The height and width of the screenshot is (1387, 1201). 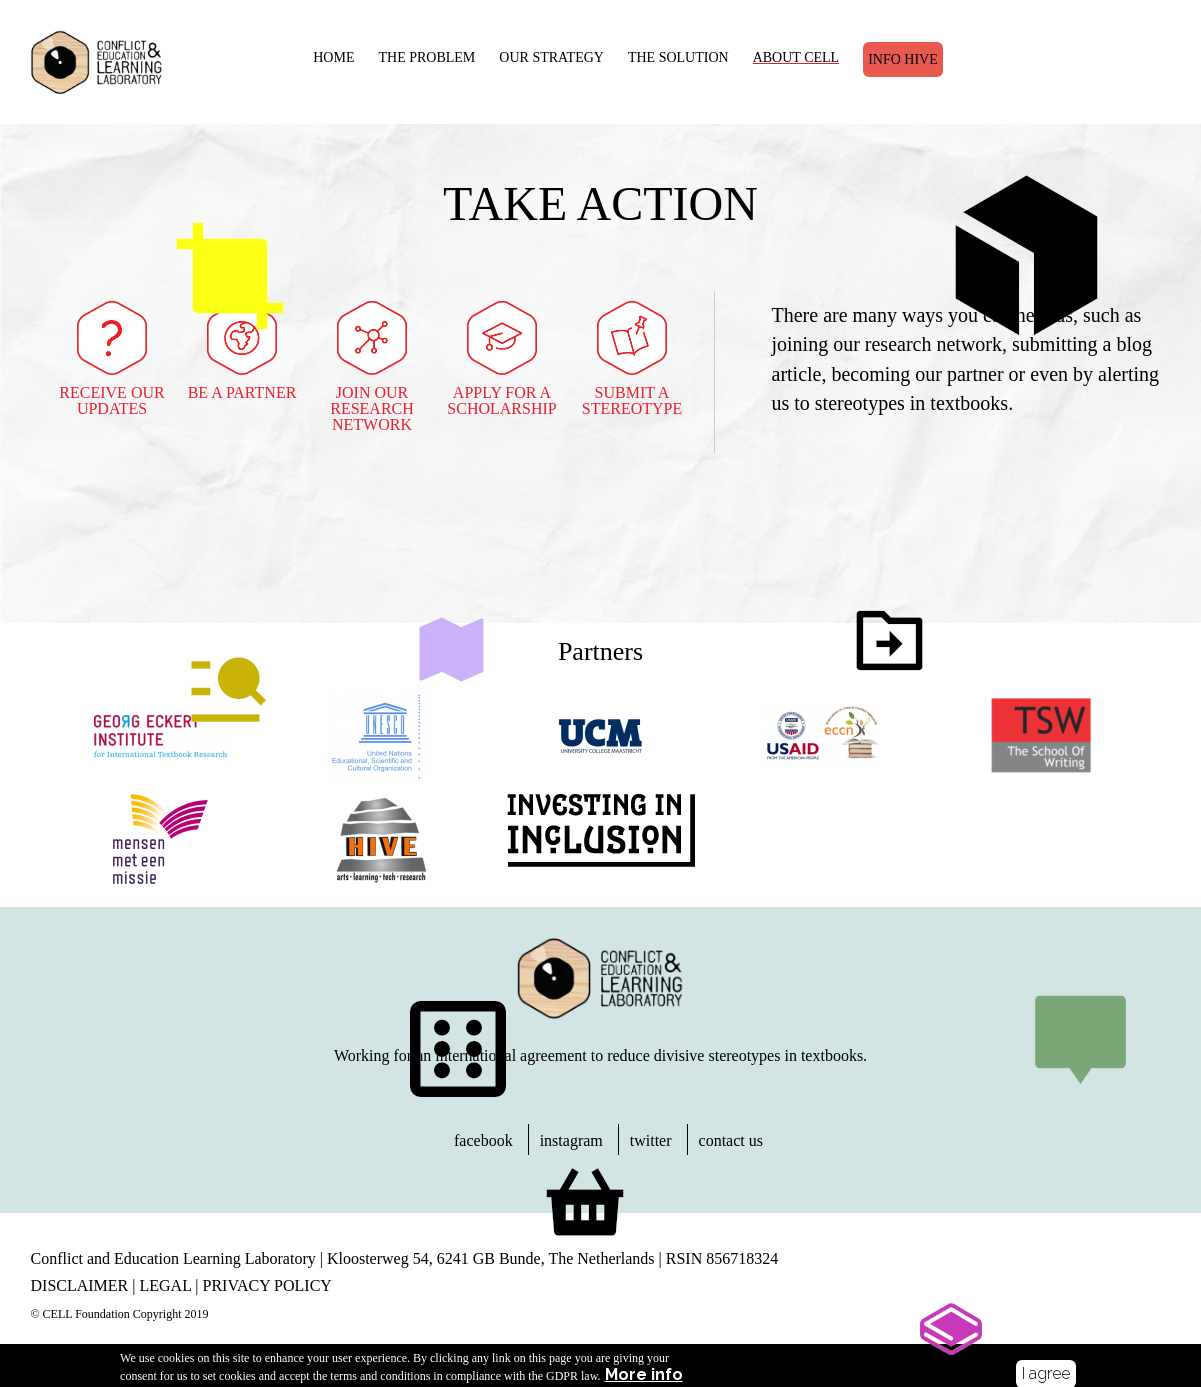 I want to click on crop an image or photo, so click(x=230, y=276).